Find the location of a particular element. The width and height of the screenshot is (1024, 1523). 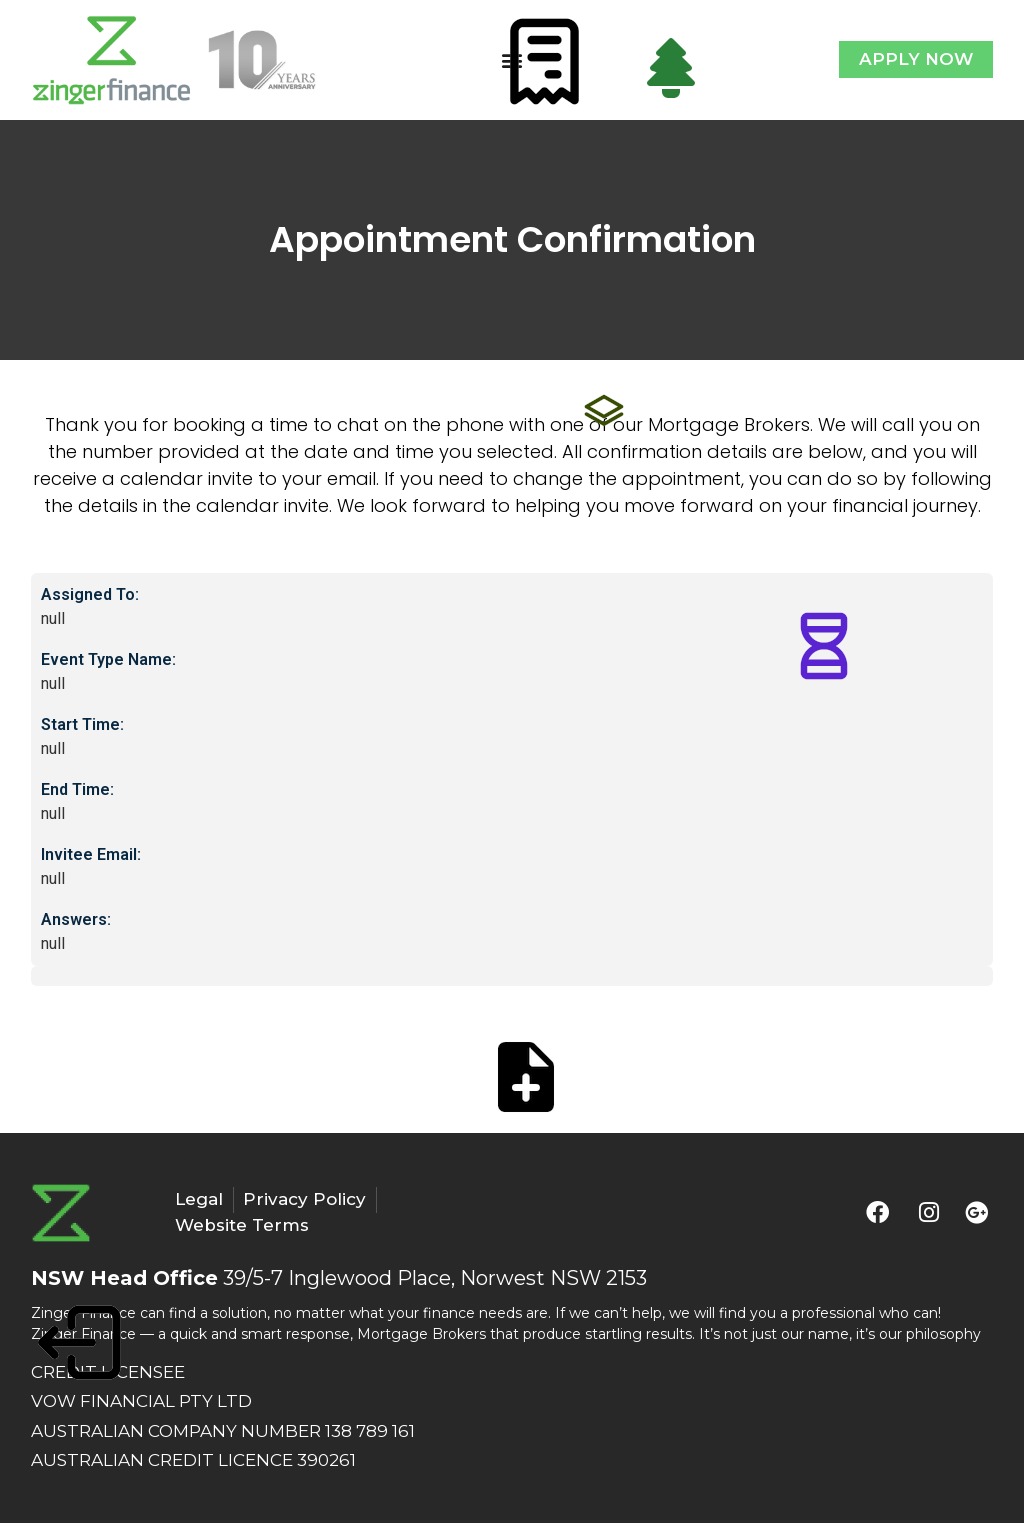

view purchase receipt or transaction history is located at coordinates (544, 61).